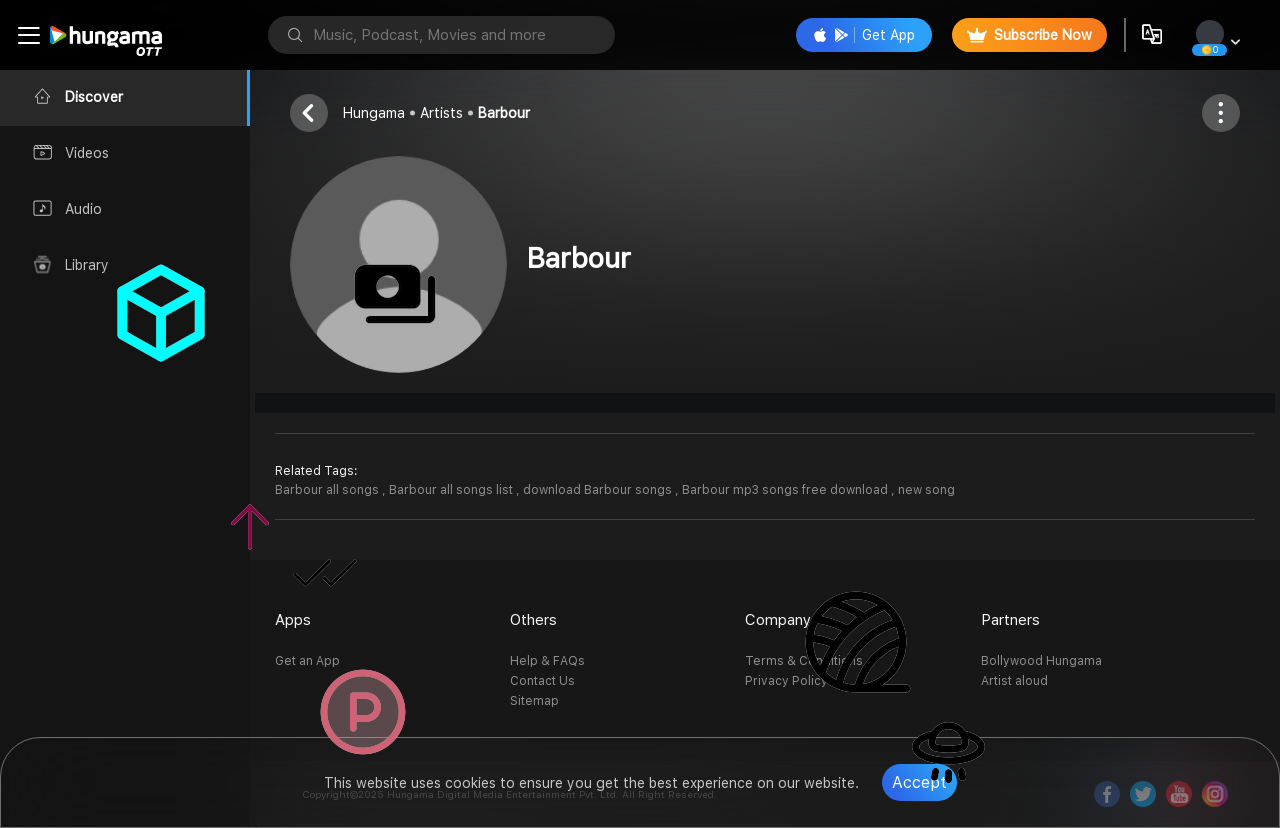 The width and height of the screenshot is (1280, 828). What do you see at coordinates (856, 642) in the screenshot?
I see `access knitting or crafting projects` at bounding box center [856, 642].